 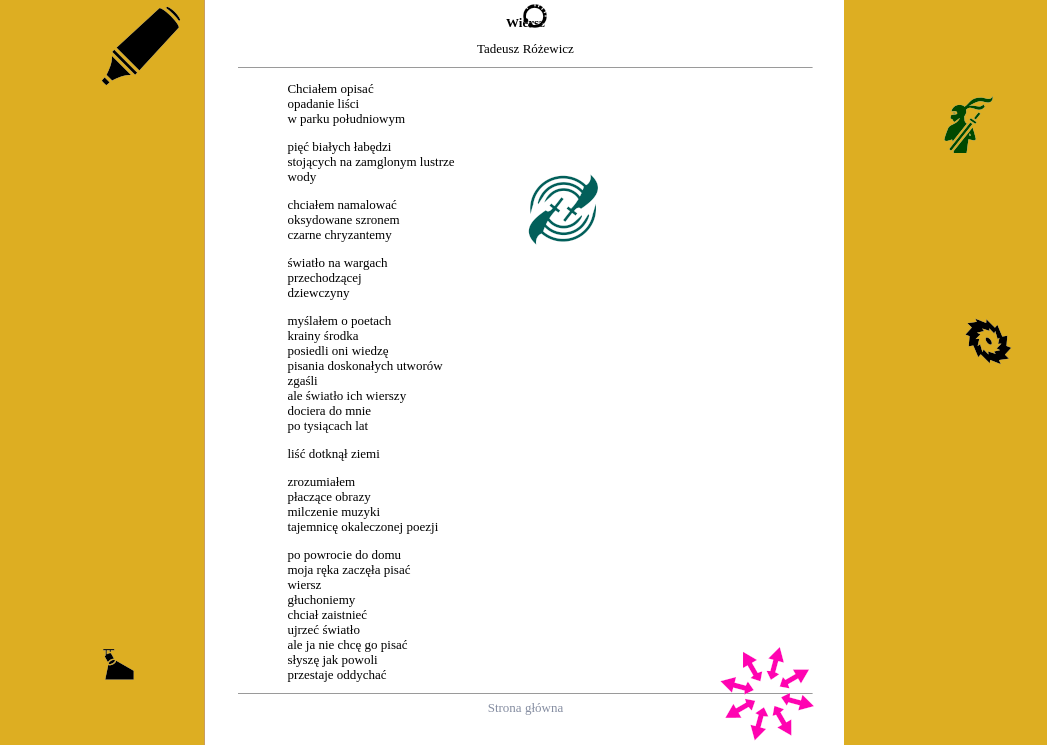 I want to click on expand or distribute items outward, so click(x=767, y=694).